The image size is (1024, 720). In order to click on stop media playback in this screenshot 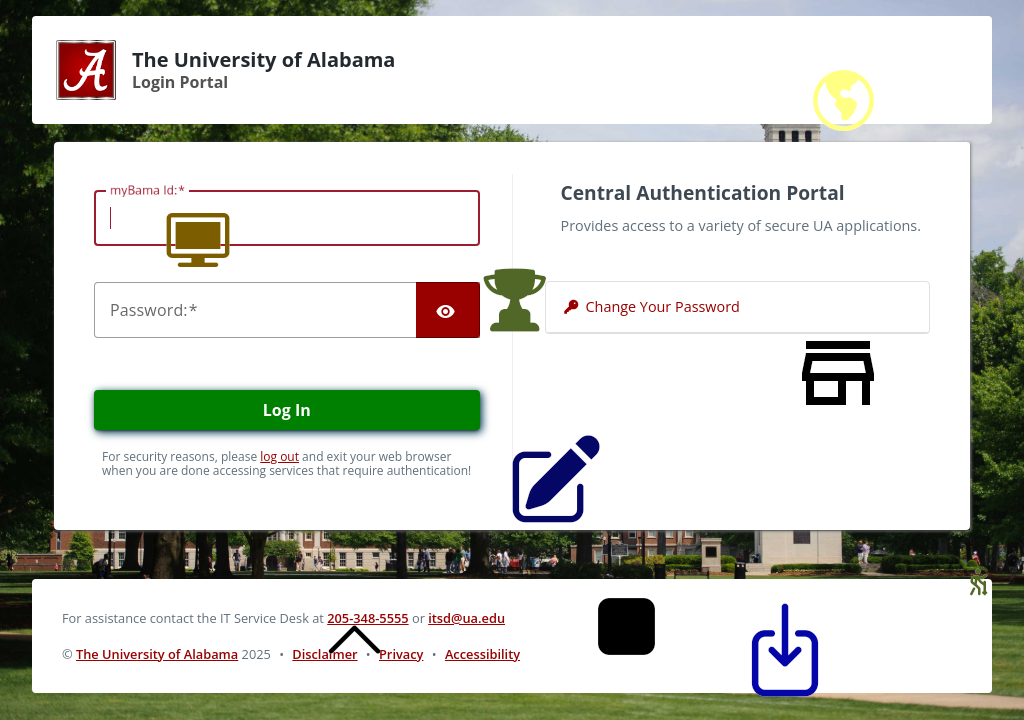, I will do `click(626, 626)`.